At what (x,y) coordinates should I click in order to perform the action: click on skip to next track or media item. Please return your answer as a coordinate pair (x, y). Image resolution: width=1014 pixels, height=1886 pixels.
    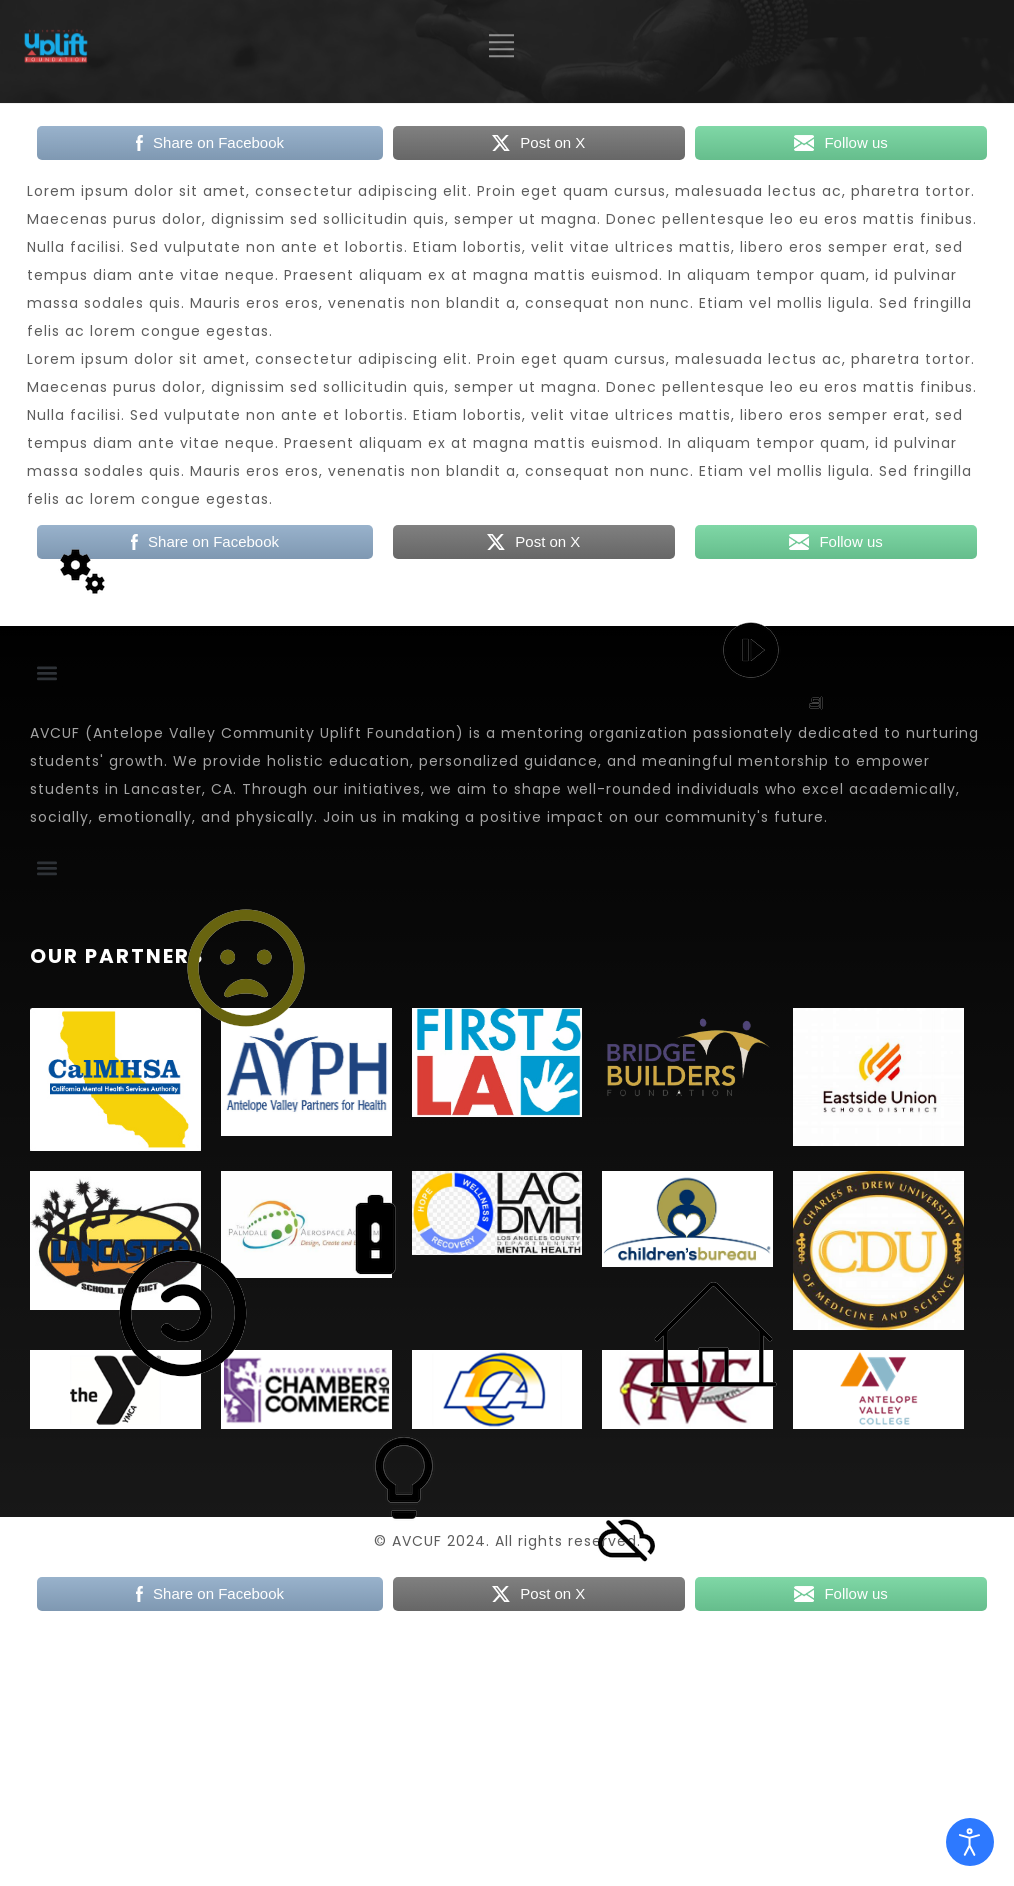
    Looking at the image, I should click on (751, 650).